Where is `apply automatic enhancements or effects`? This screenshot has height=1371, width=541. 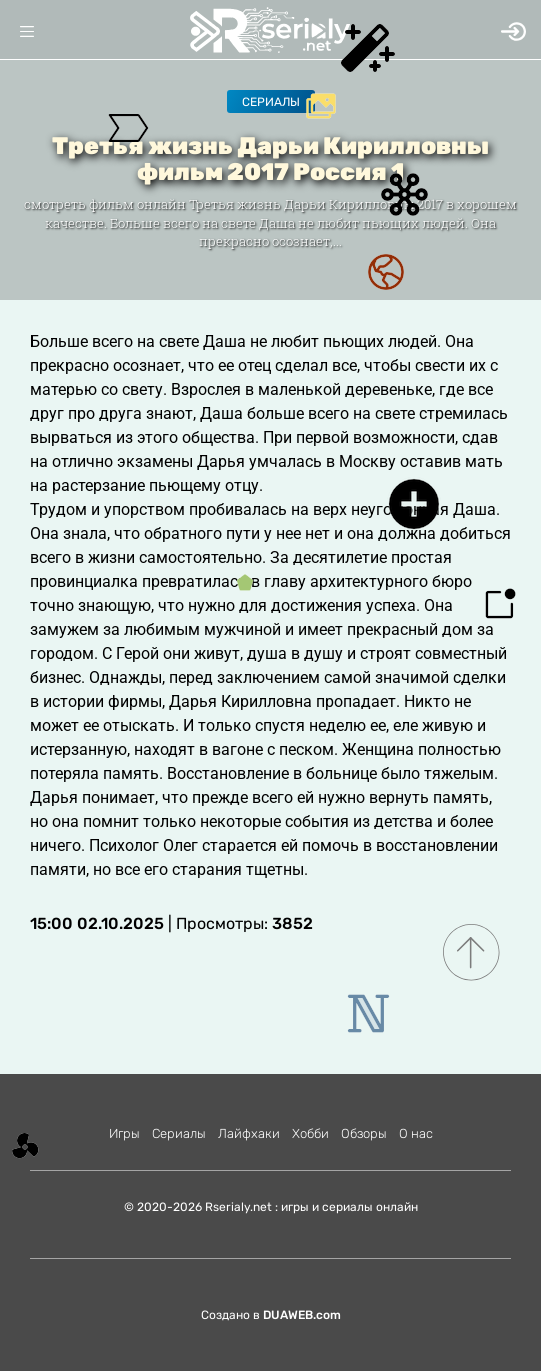 apply automatic enhancements or effects is located at coordinates (365, 48).